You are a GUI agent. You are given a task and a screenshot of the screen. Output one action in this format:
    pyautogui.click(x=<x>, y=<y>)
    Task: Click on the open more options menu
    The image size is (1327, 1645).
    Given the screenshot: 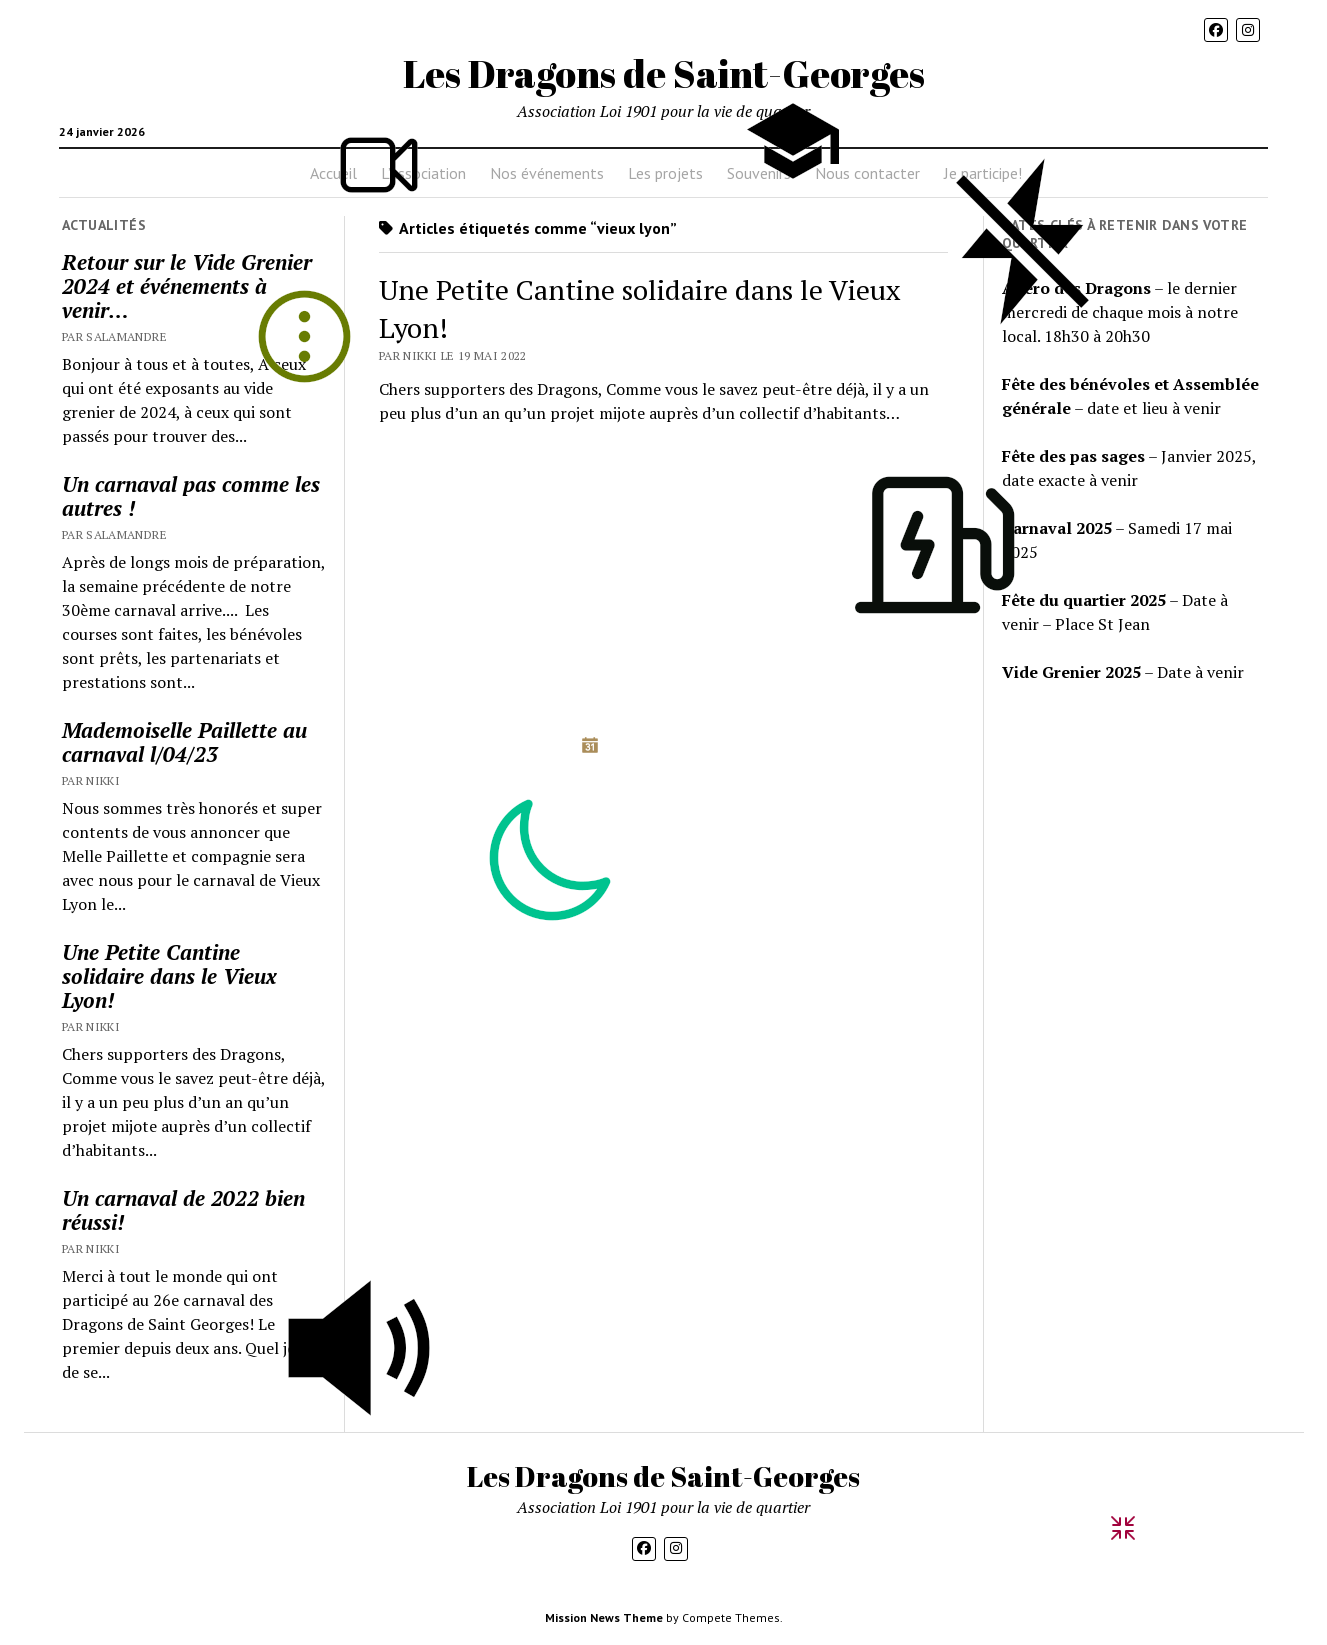 What is the action you would take?
    pyautogui.click(x=304, y=336)
    